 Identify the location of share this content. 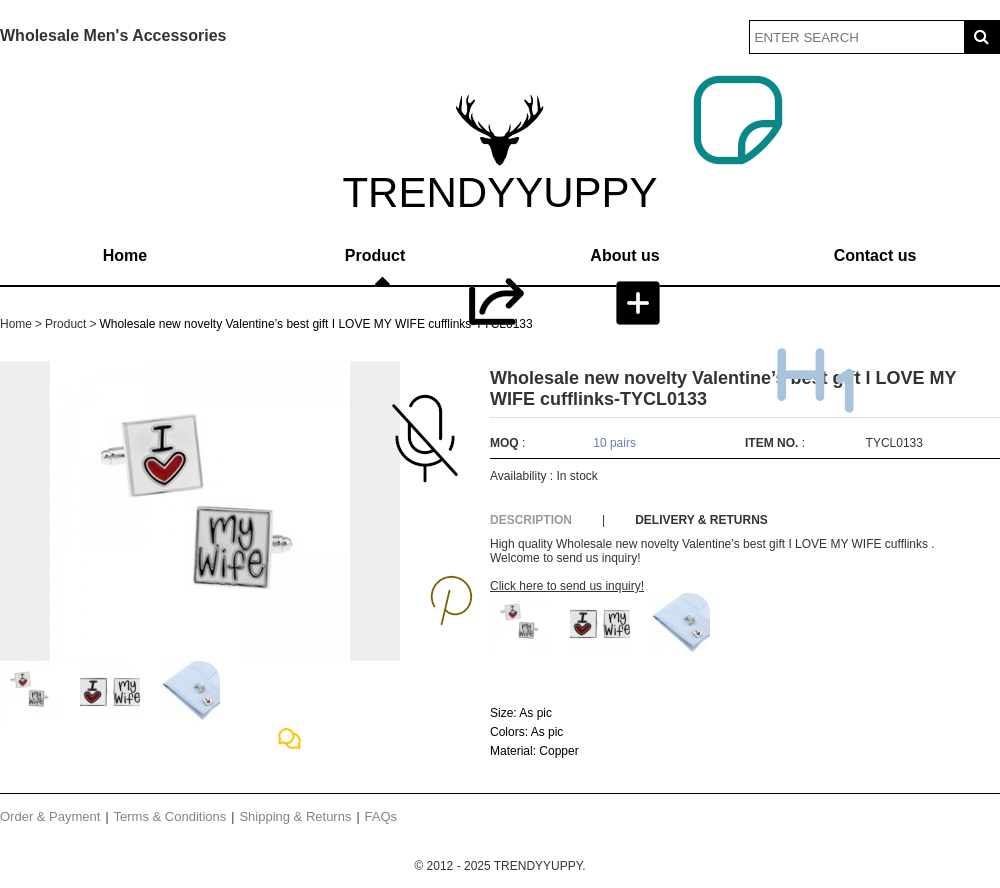
(496, 299).